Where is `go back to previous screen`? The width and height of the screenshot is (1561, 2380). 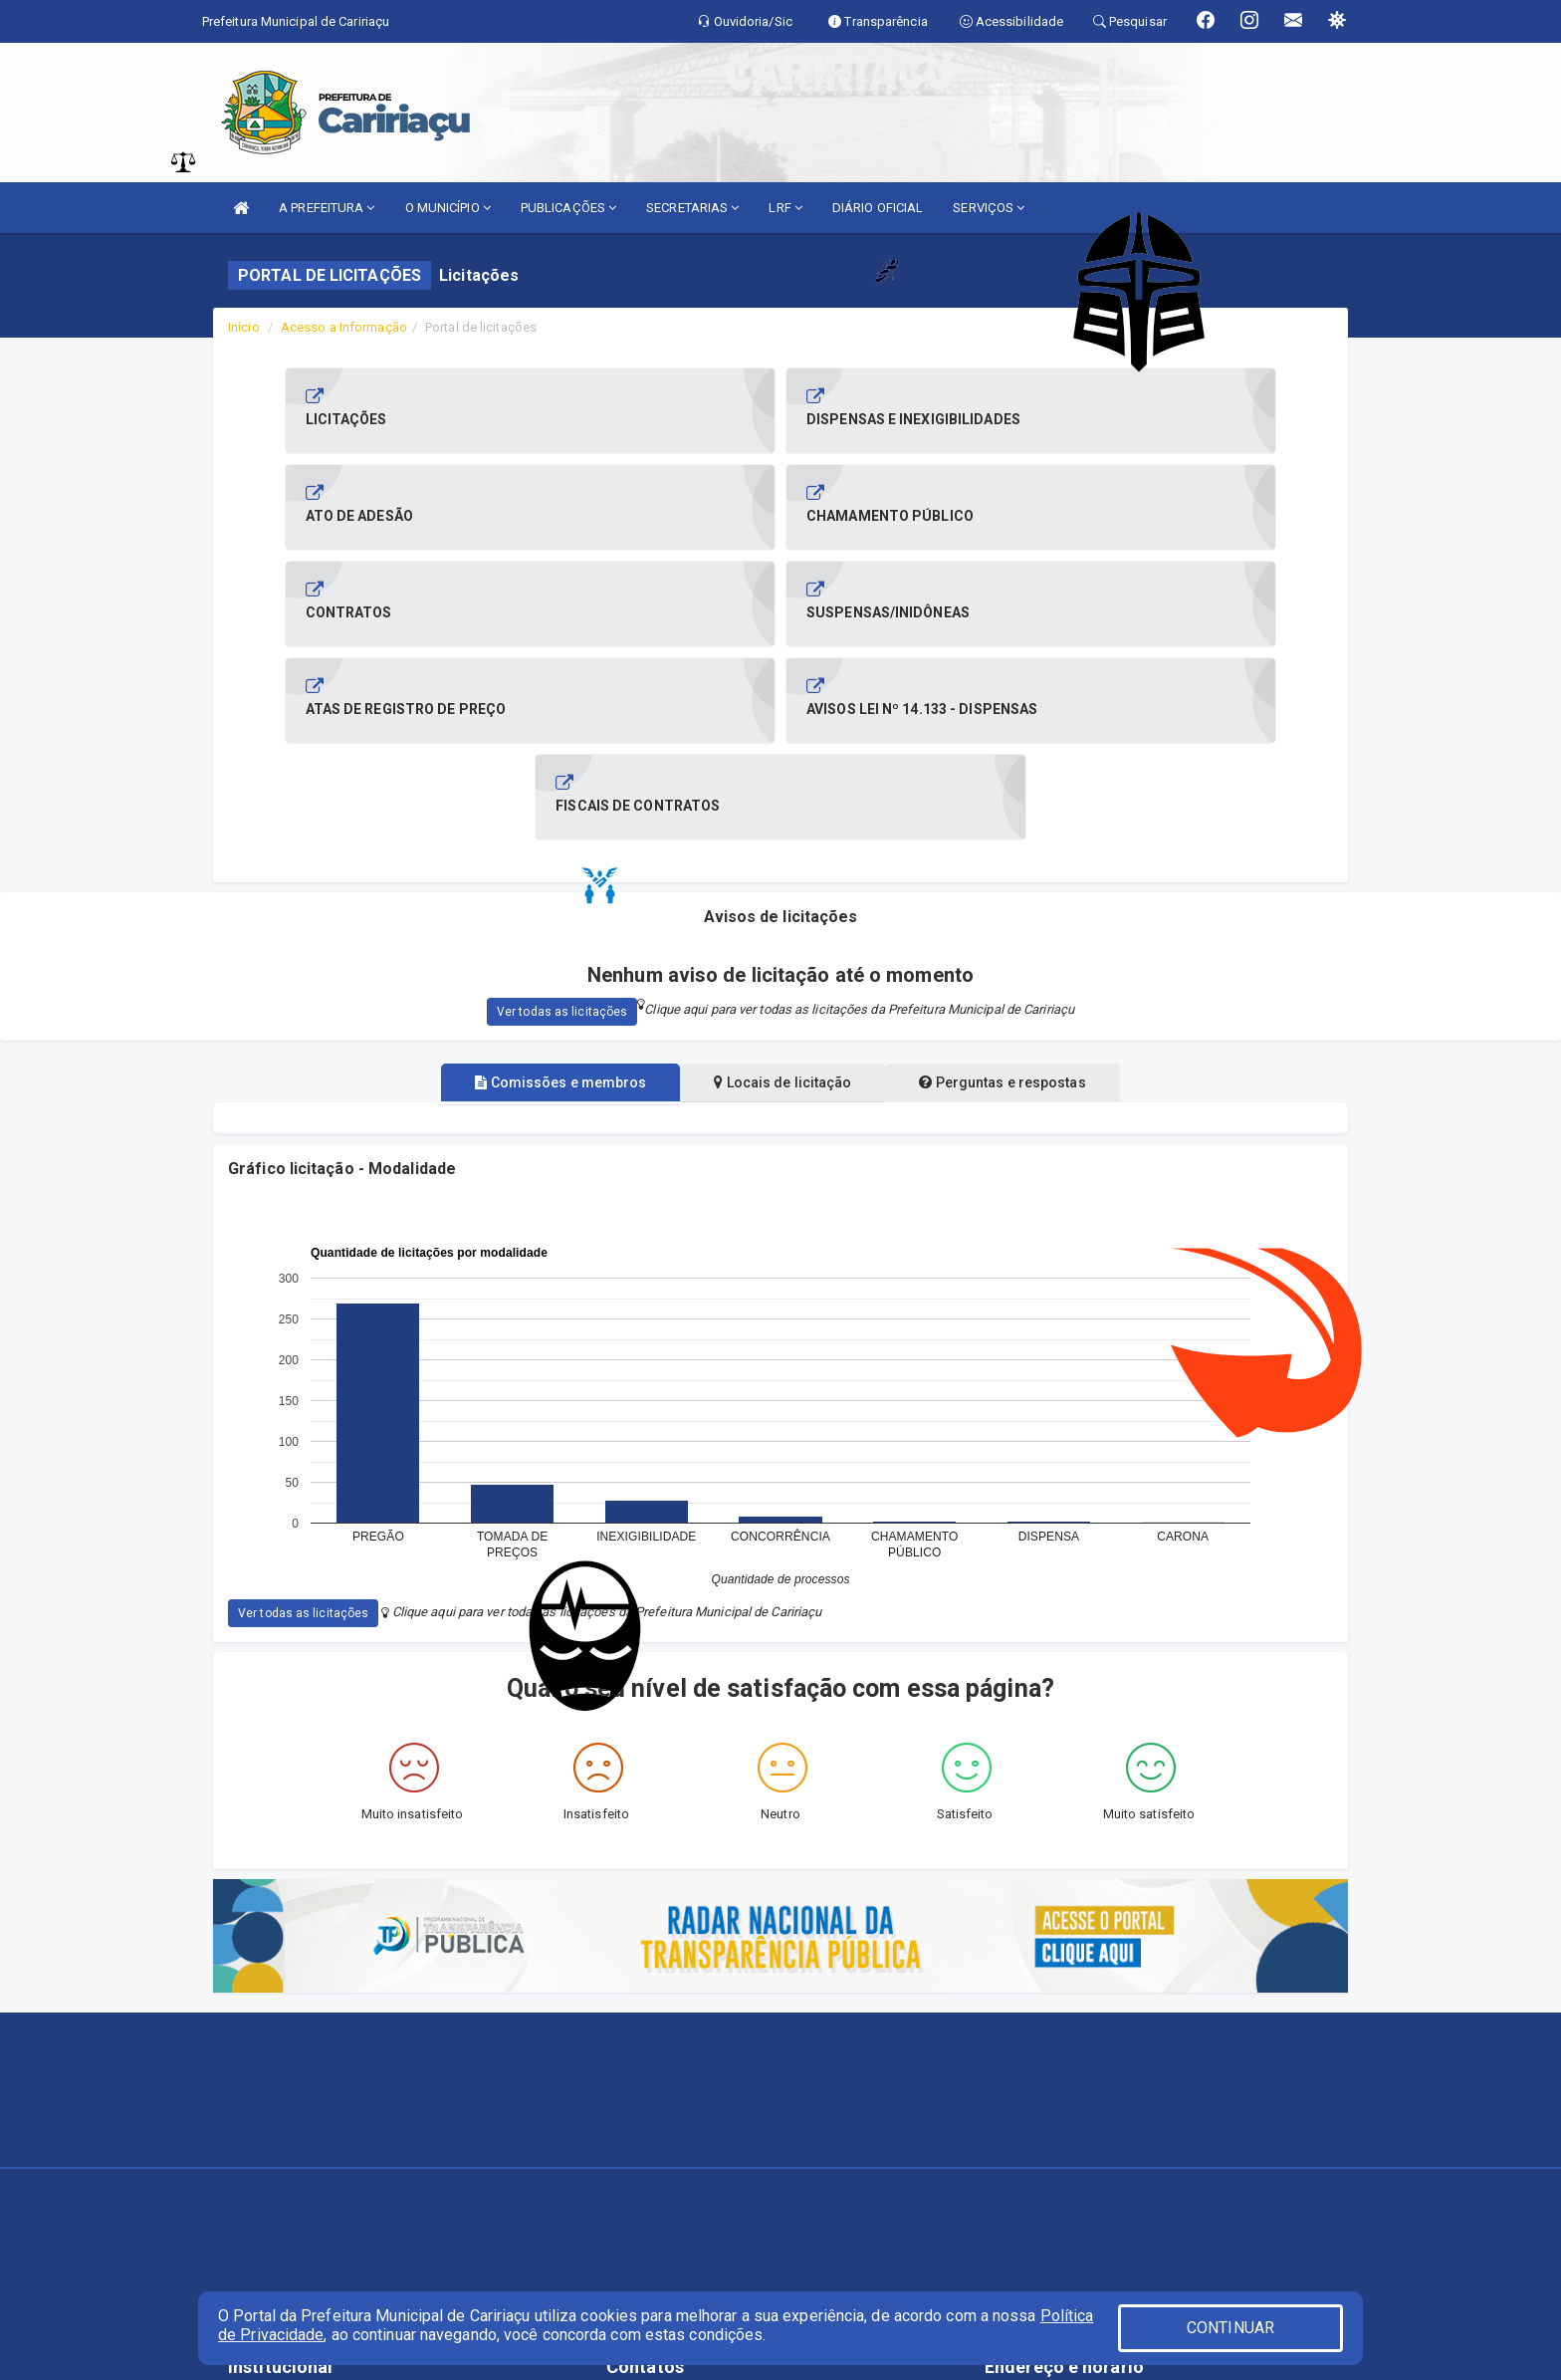
go back to previous screen is located at coordinates (1265, 1343).